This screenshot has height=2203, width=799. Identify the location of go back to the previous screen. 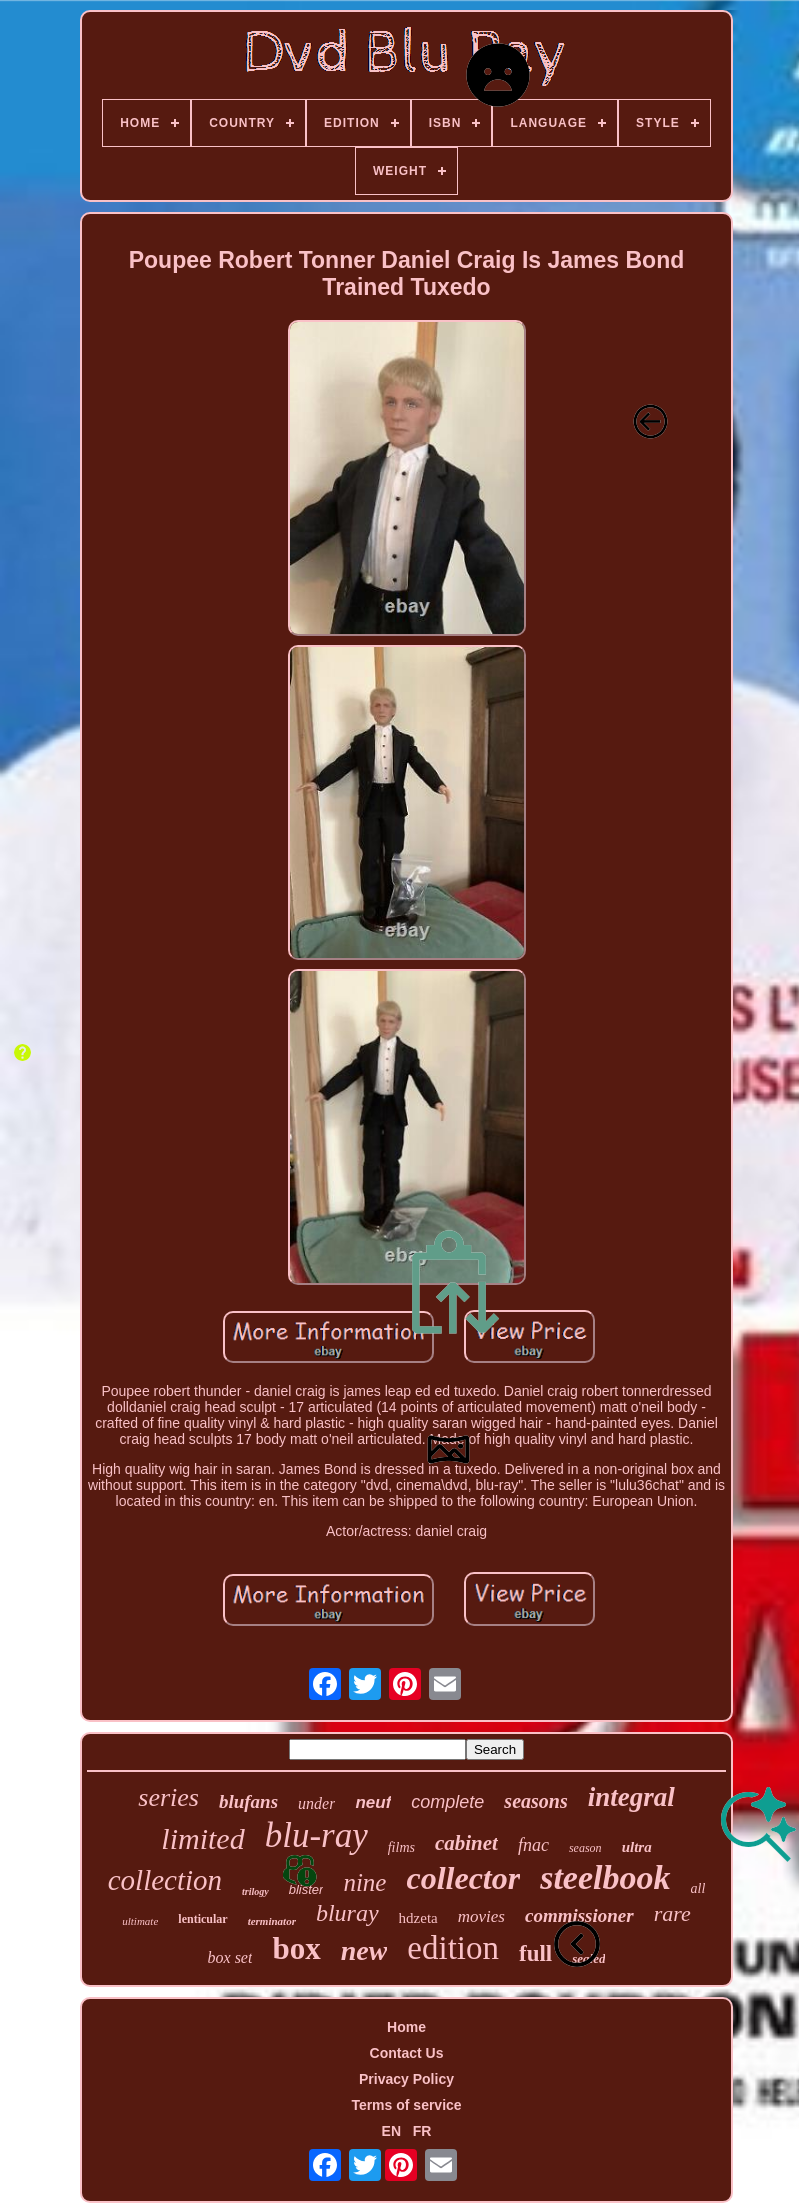
(577, 1944).